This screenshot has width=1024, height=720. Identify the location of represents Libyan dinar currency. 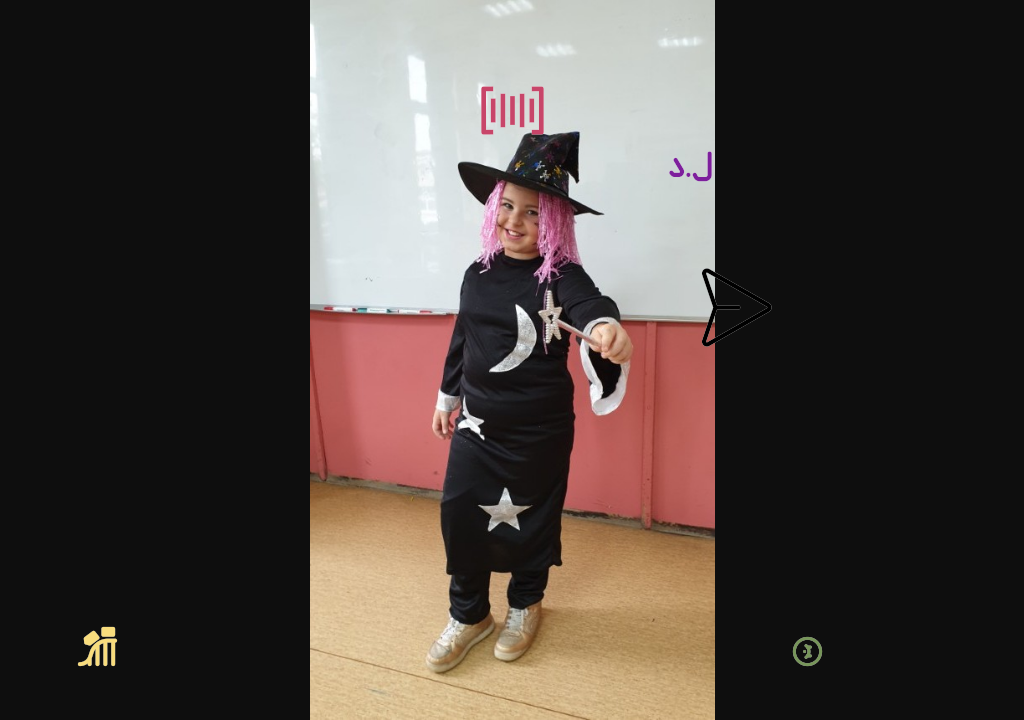
(690, 168).